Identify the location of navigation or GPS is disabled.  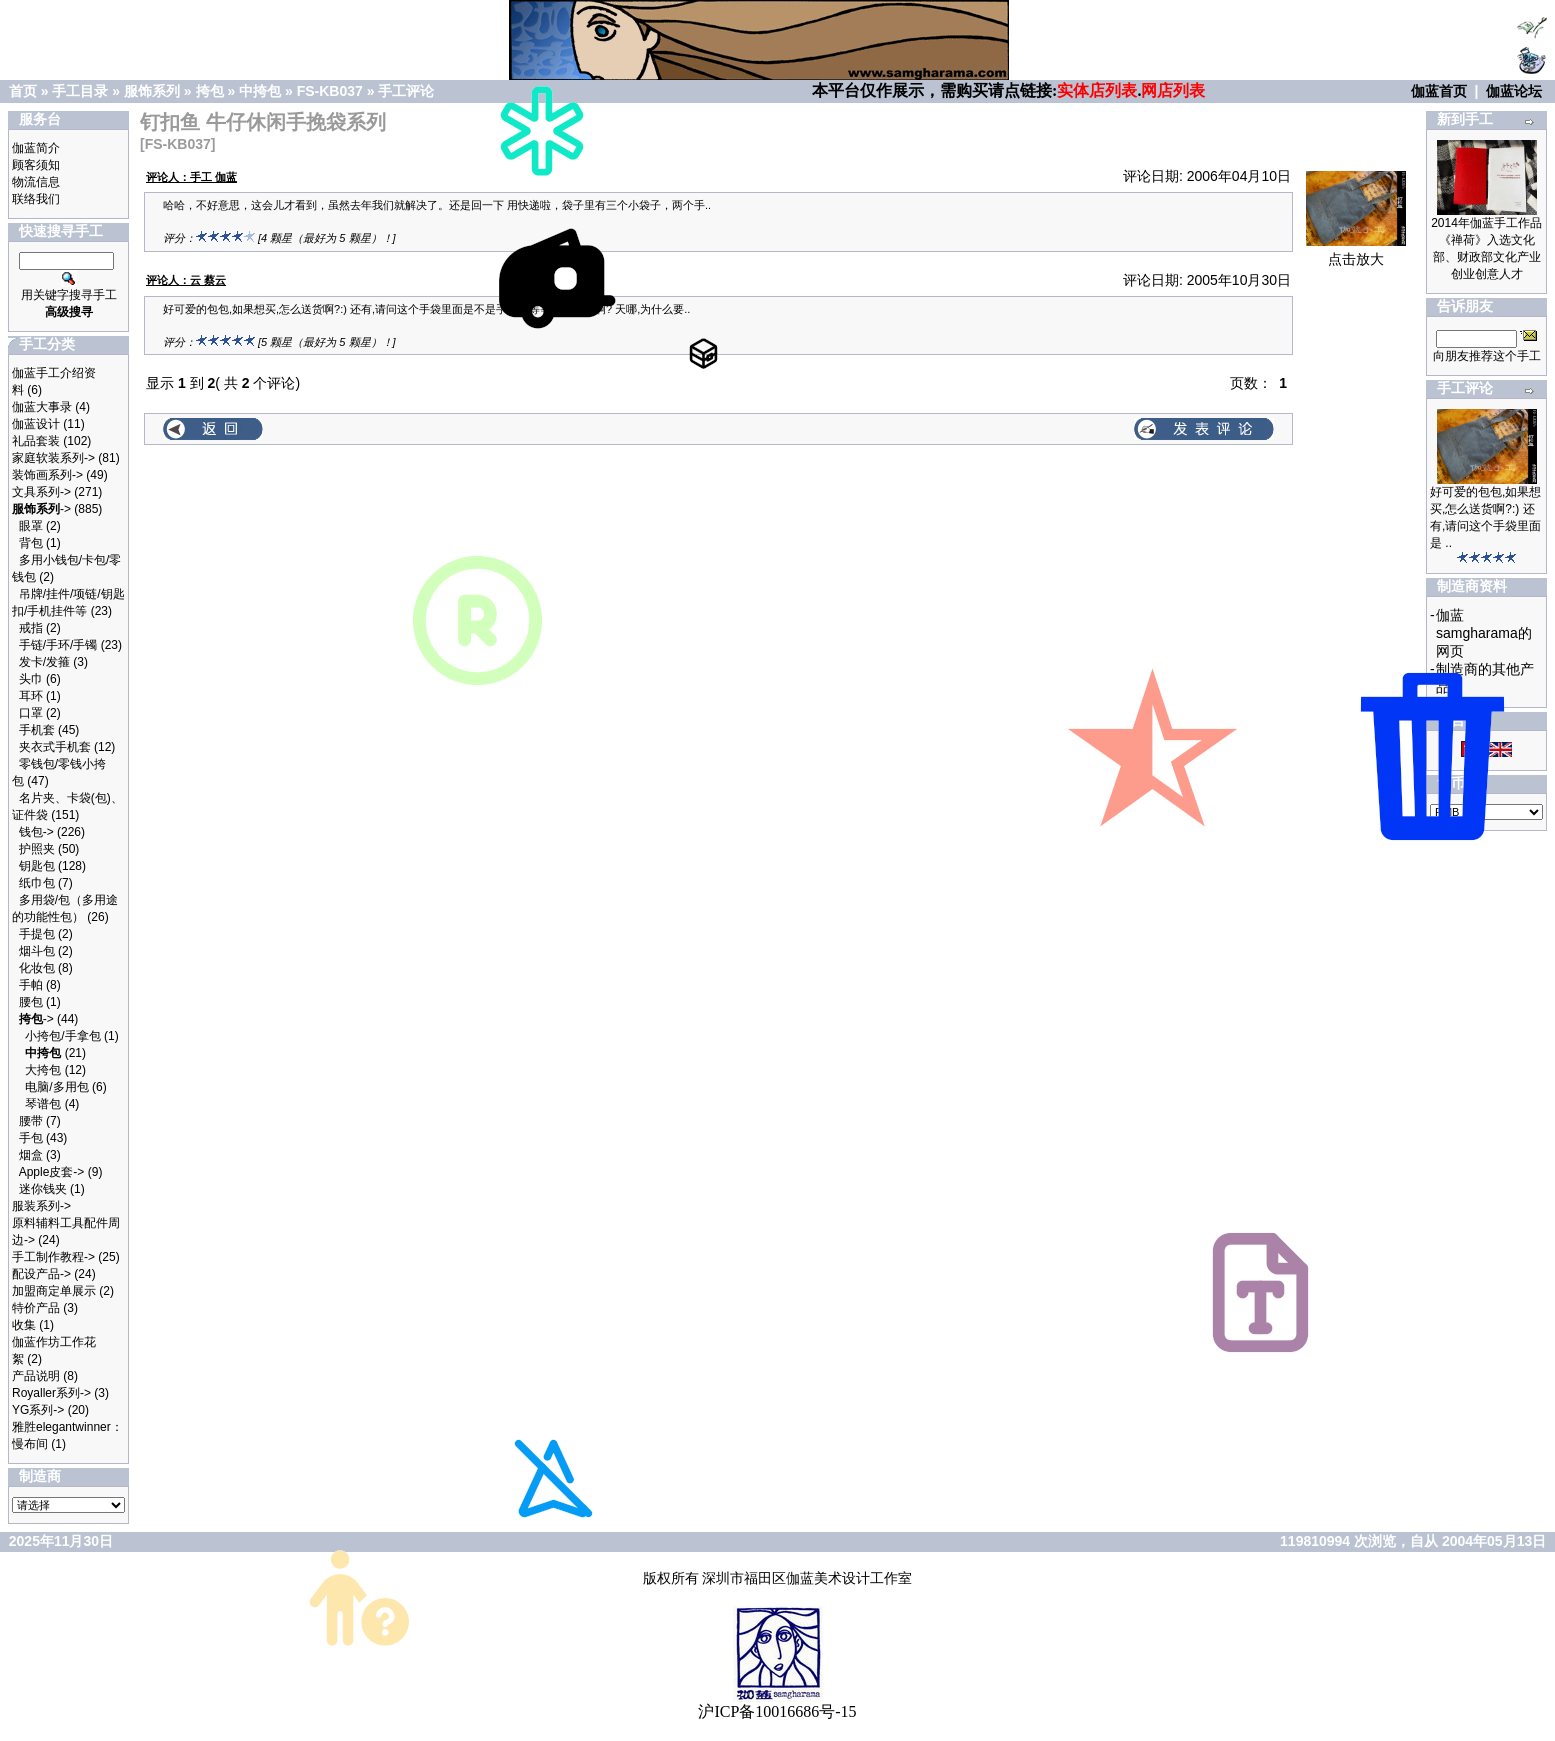
(553, 1478).